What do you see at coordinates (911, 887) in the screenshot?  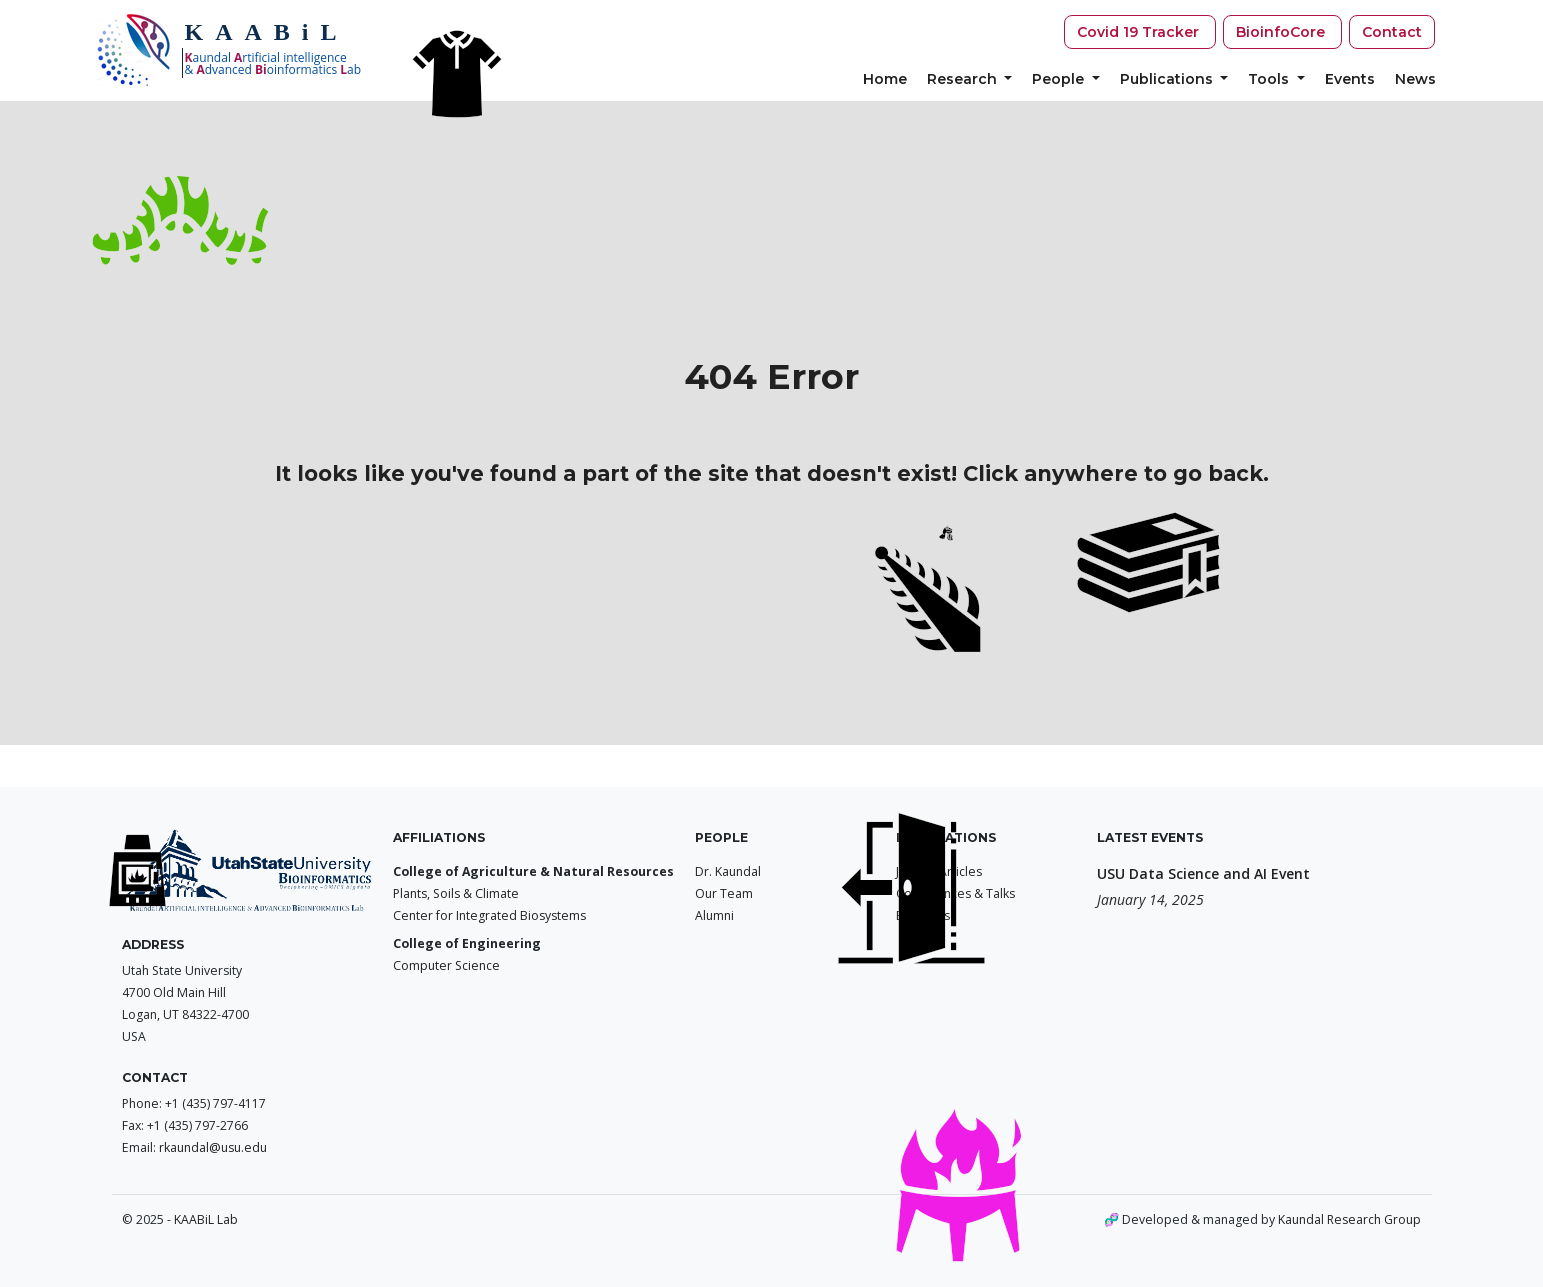 I see `enter a room or building` at bounding box center [911, 887].